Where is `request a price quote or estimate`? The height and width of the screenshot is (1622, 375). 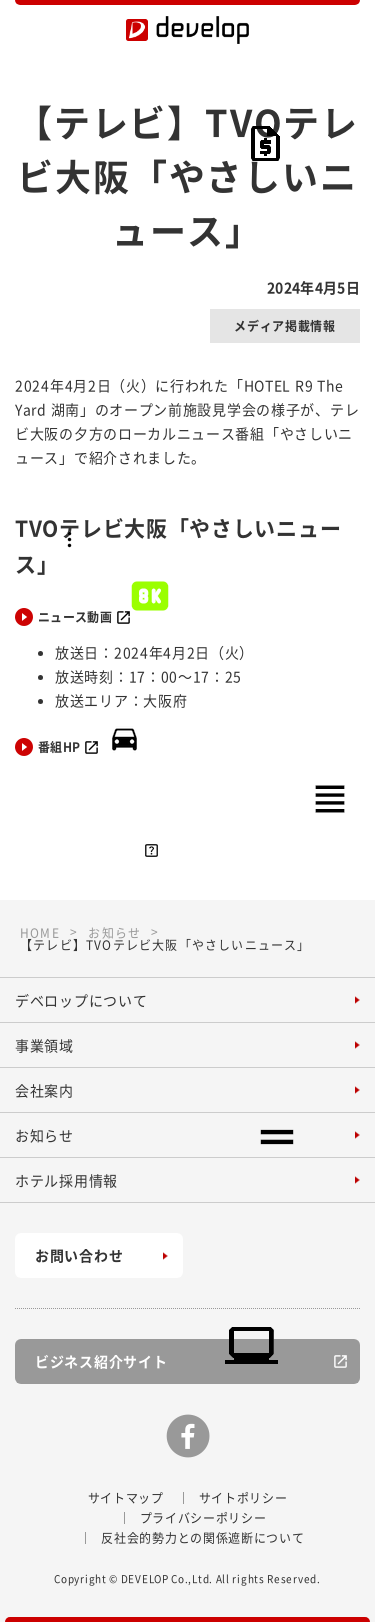 request a price quote or estimate is located at coordinates (265, 143).